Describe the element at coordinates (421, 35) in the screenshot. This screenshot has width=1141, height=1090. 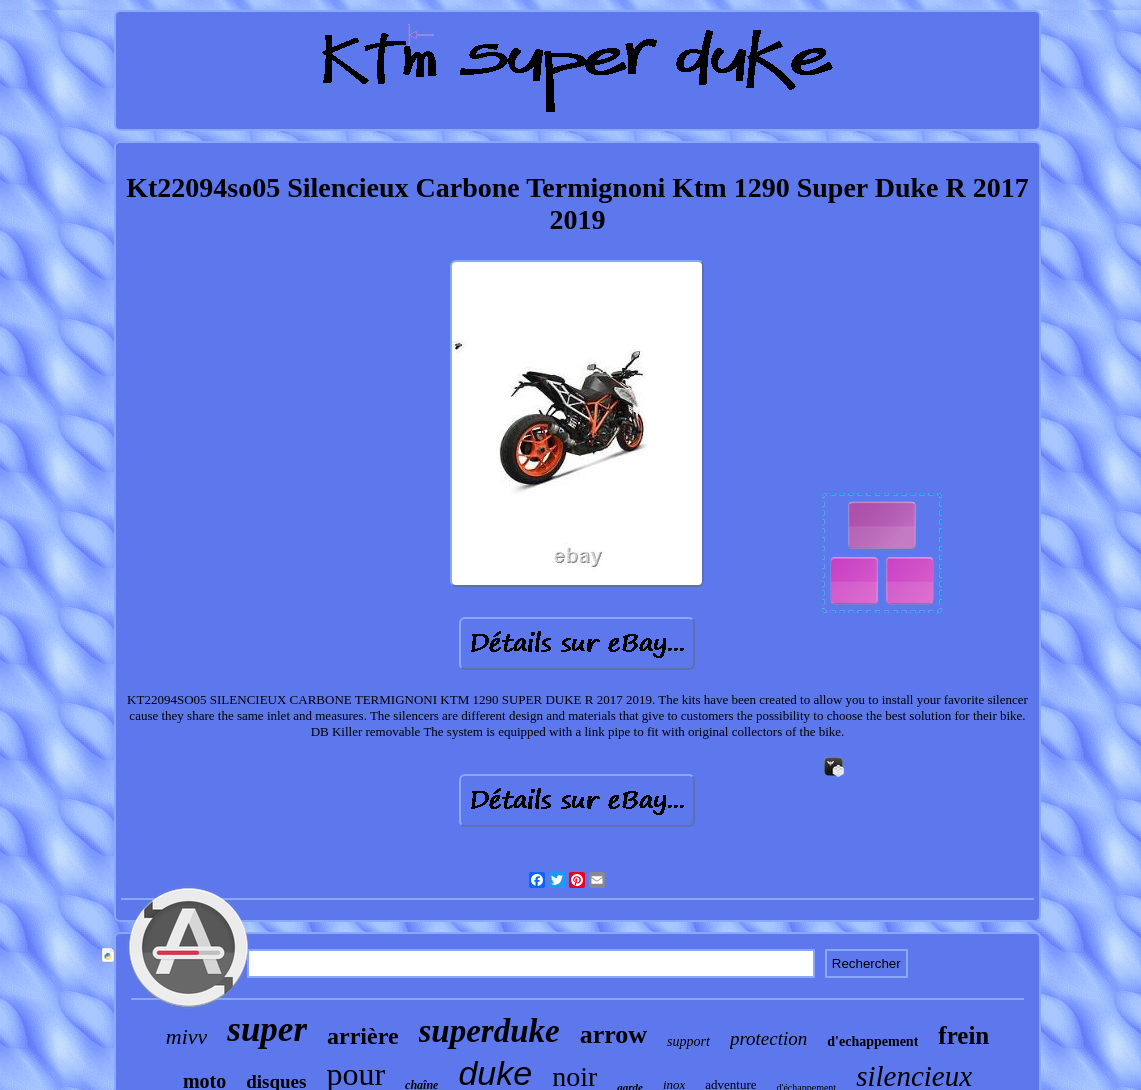
I see `go to the first item in a list or sequence` at that location.